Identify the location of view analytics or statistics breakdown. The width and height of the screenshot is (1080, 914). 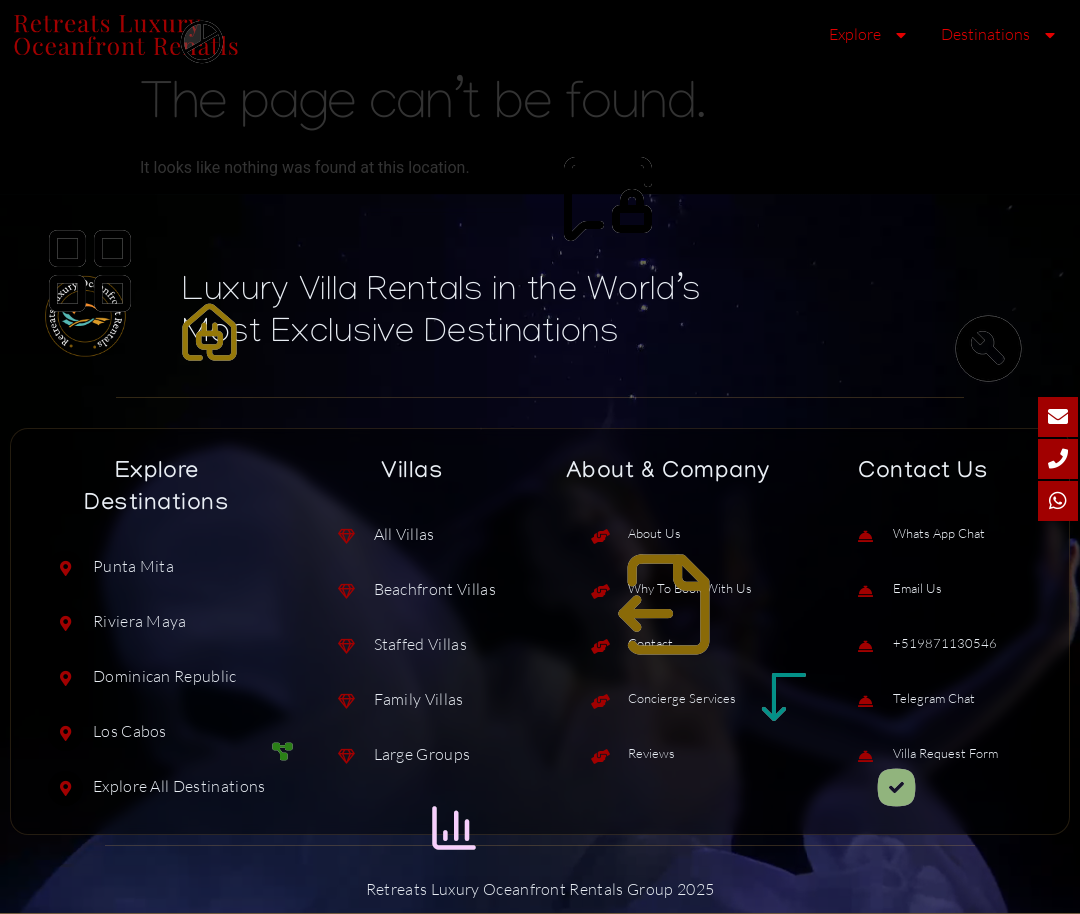
(202, 42).